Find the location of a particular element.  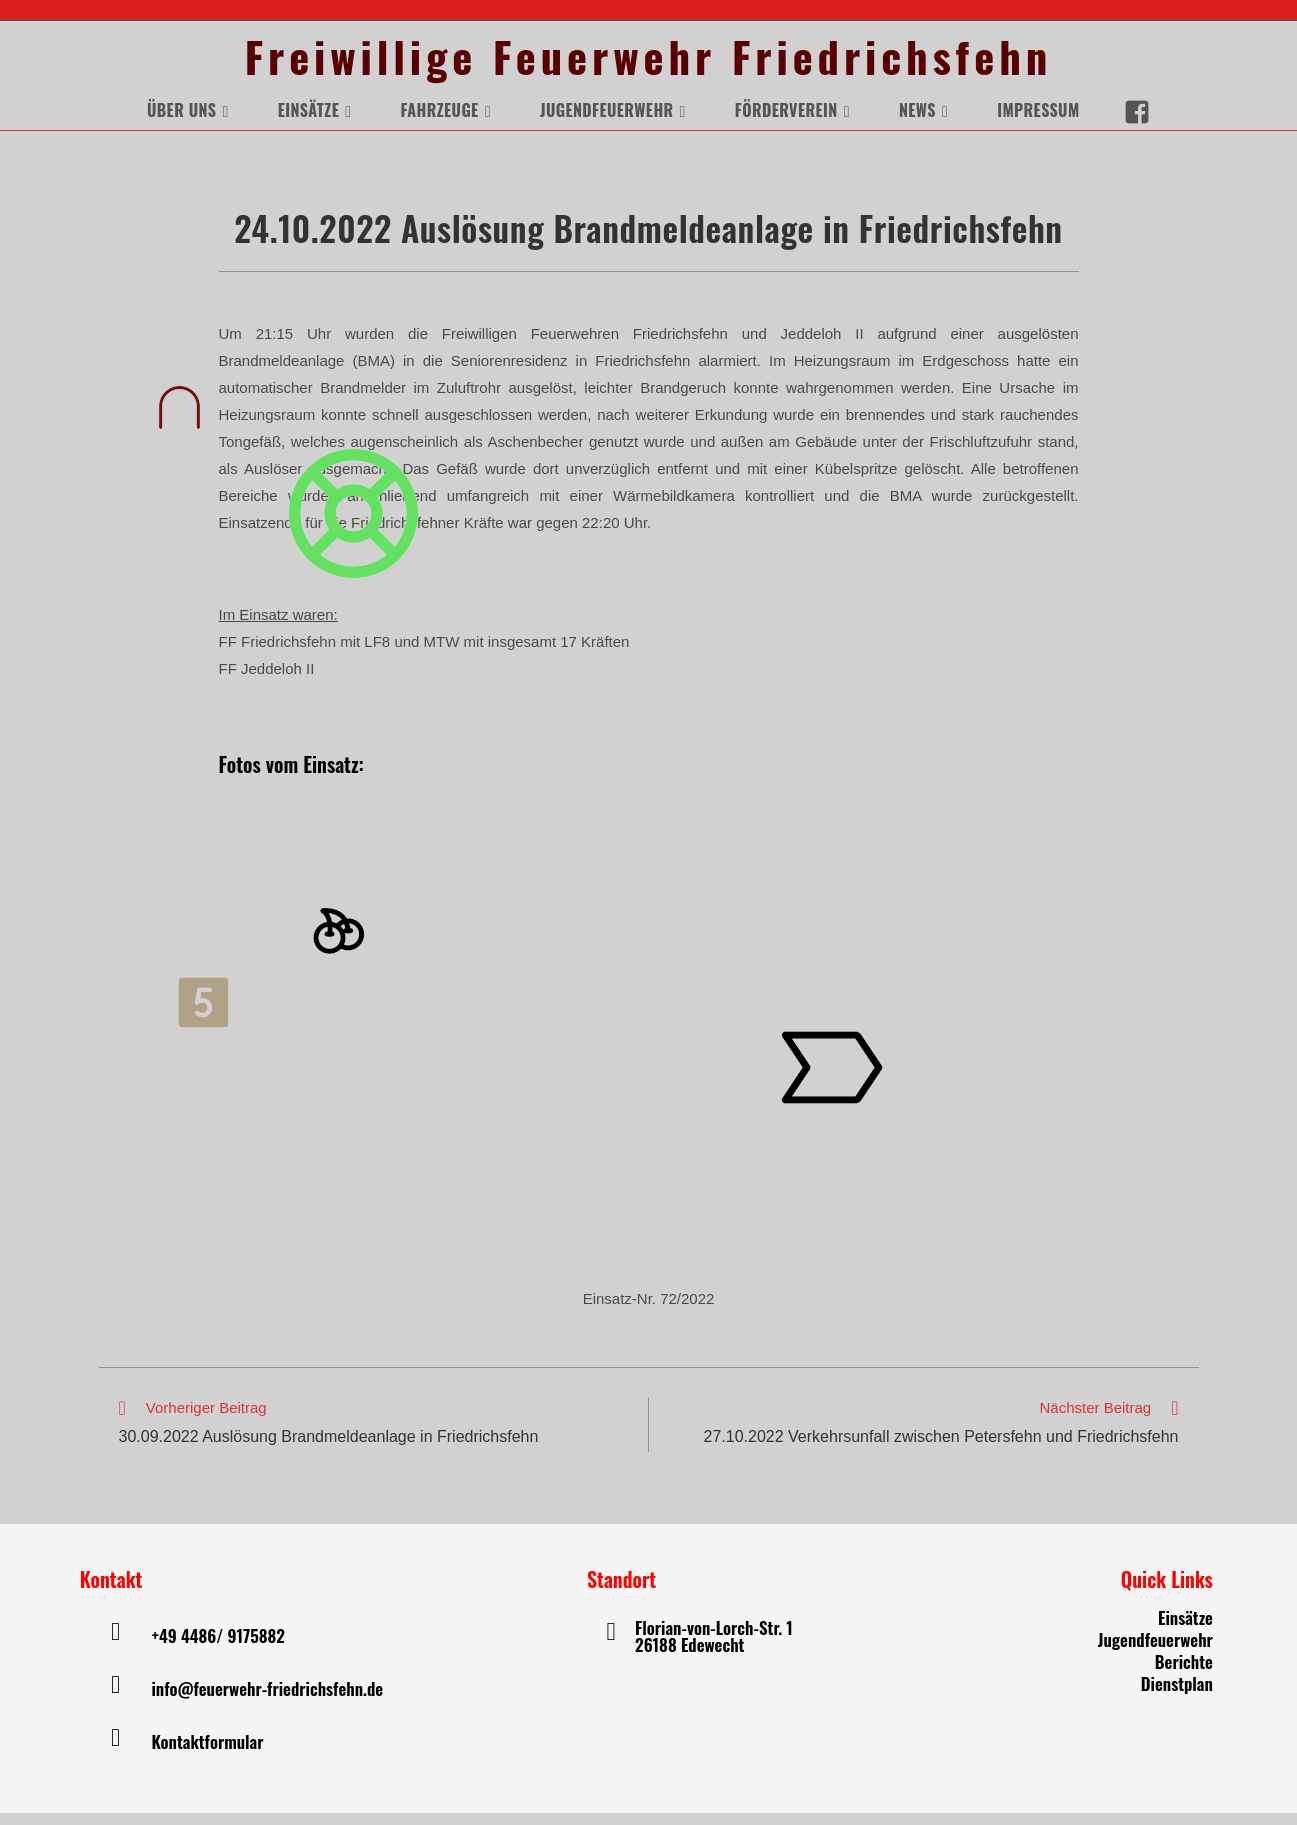

indicates step 5 in a numbered sequence is located at coordinates (203, 1002).